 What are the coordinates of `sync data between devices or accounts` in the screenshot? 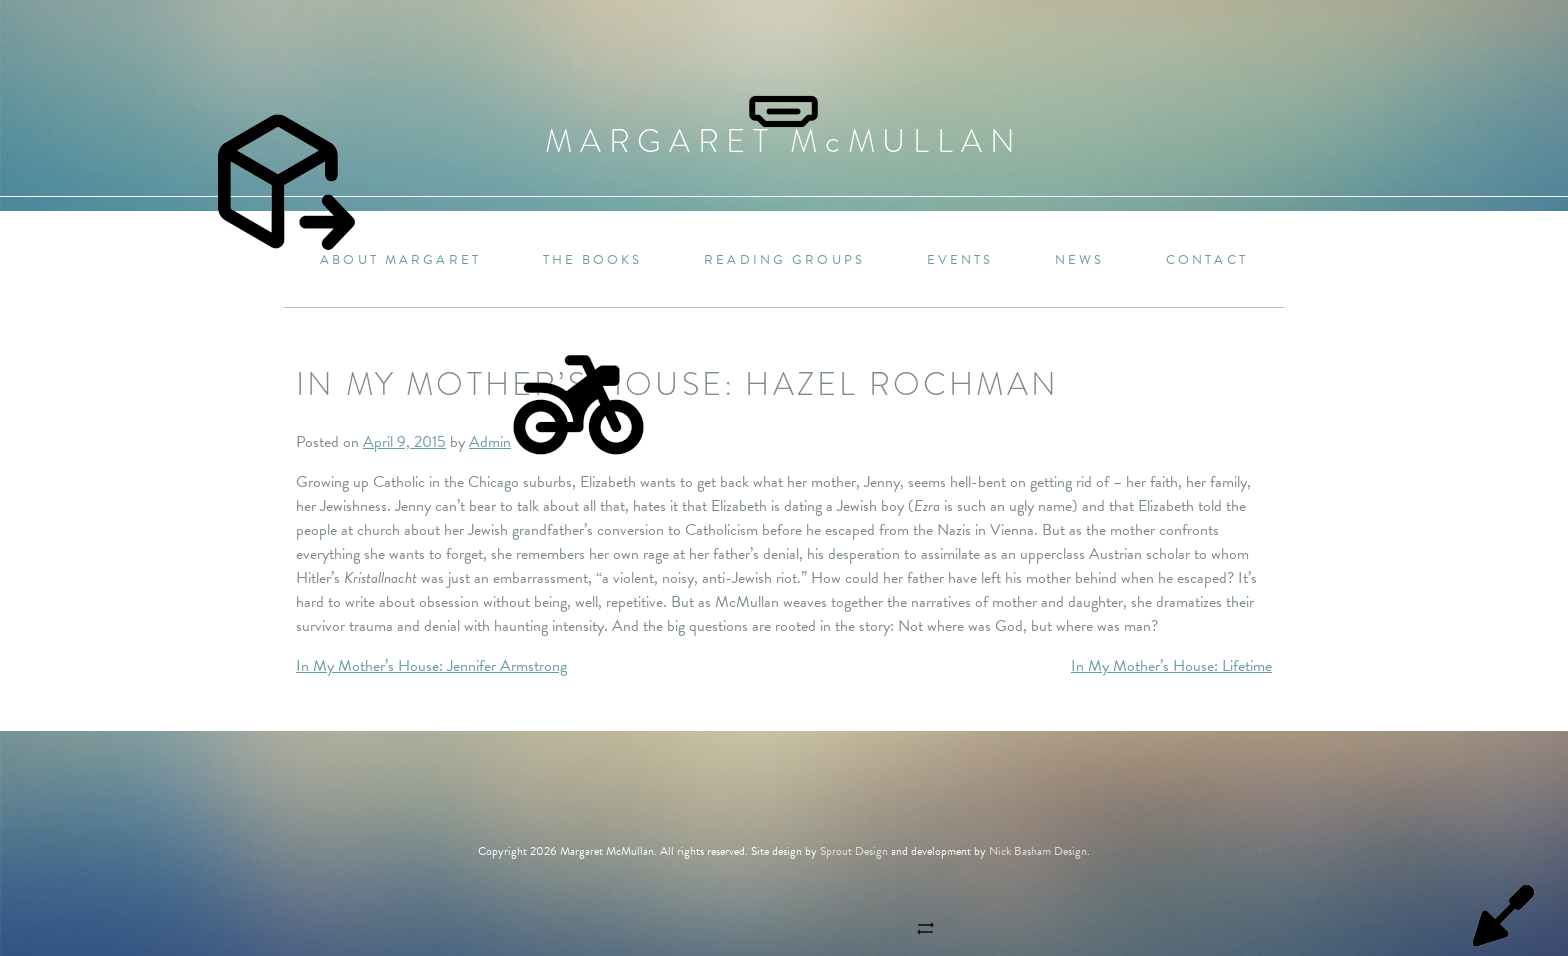 It's located at (925, 928).